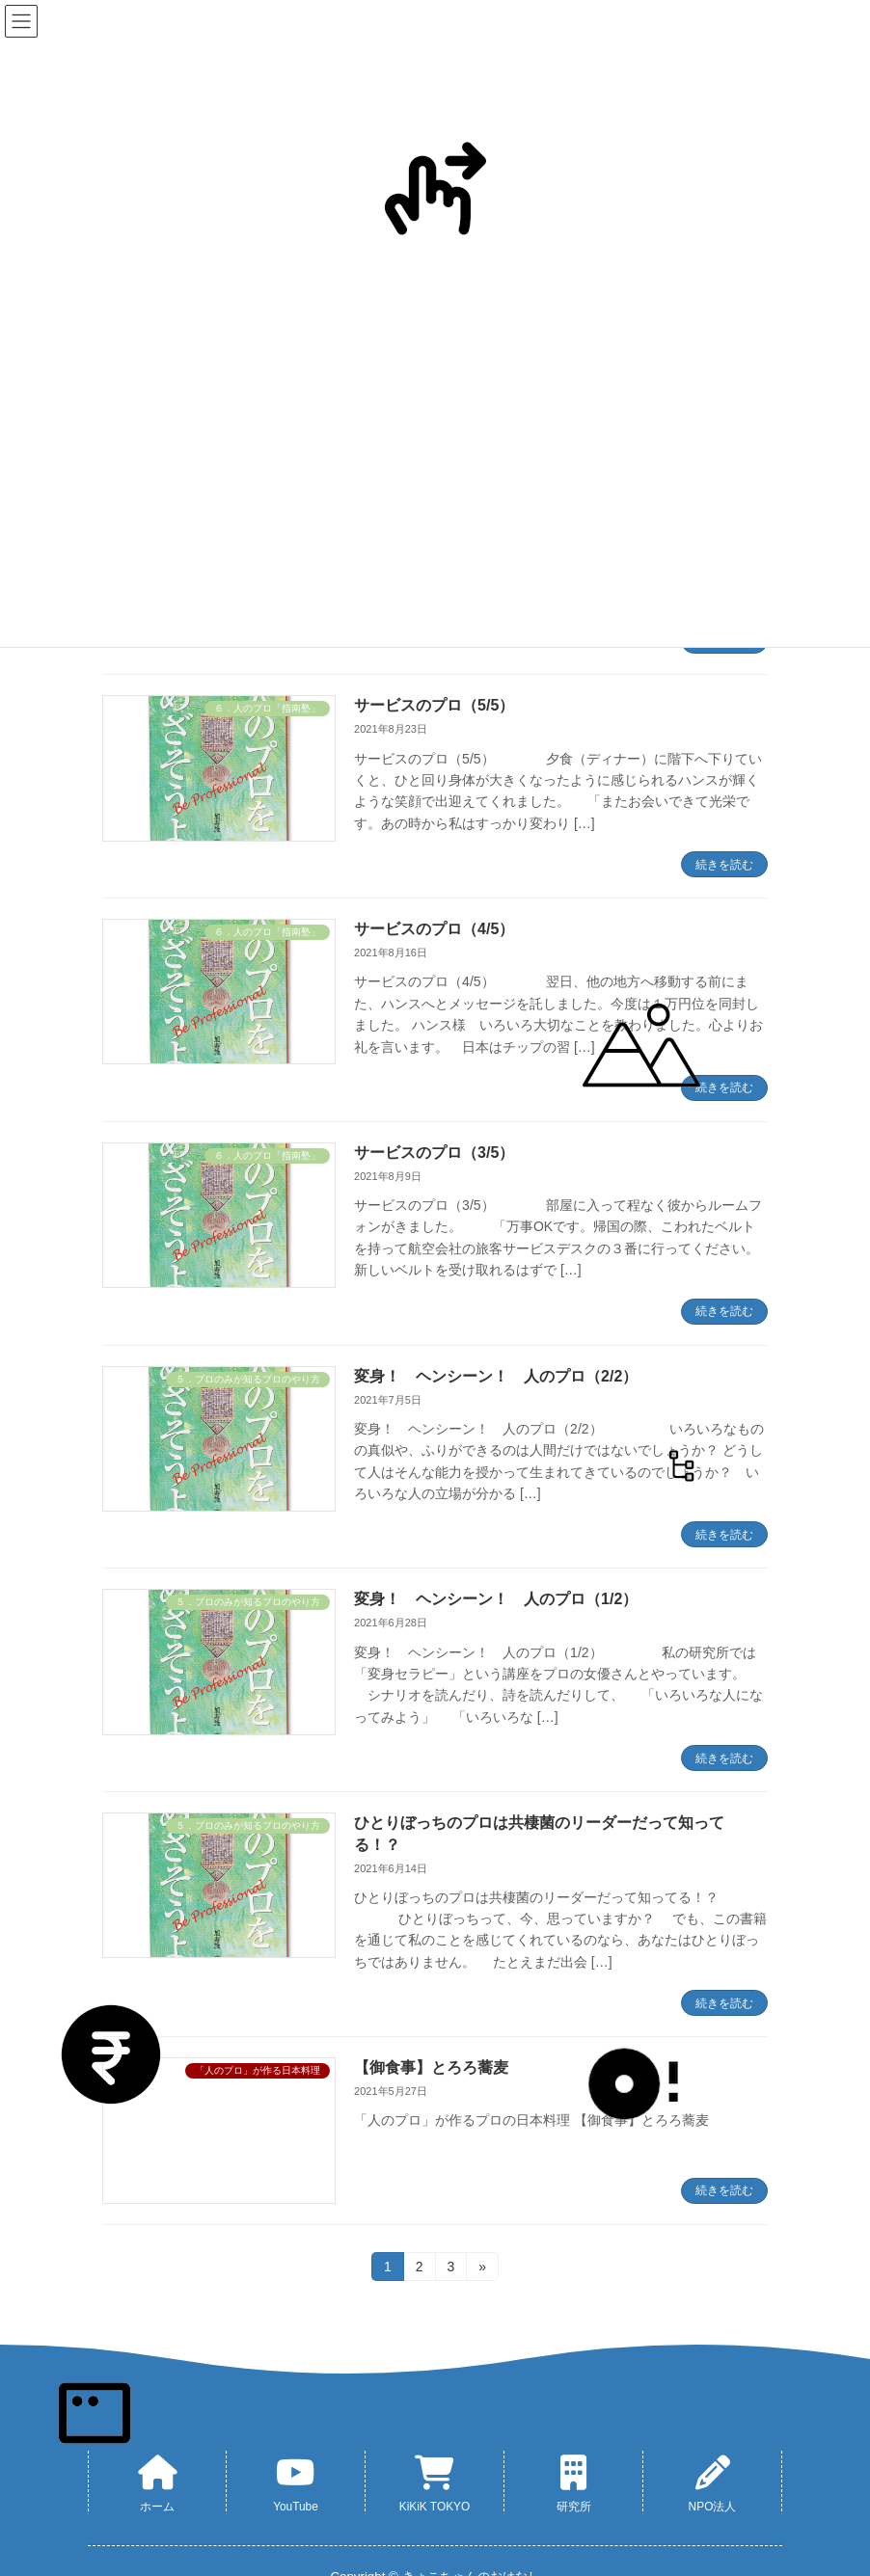  What do you see at coordinates (111, 2054) in the screenshot?
I see `view balance or payment amount in indian rupees` at bounding box center [111, 2054].